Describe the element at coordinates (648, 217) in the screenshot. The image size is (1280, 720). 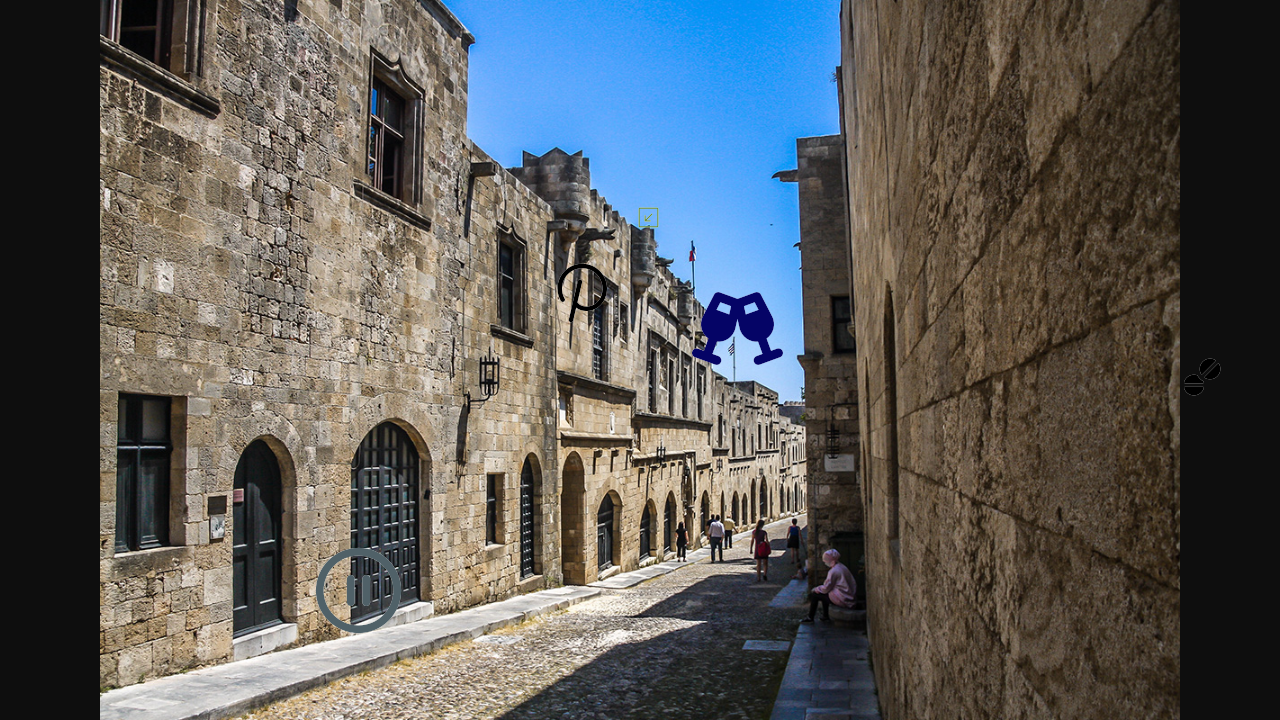
I see `move content to bottom-left corner` at that location.